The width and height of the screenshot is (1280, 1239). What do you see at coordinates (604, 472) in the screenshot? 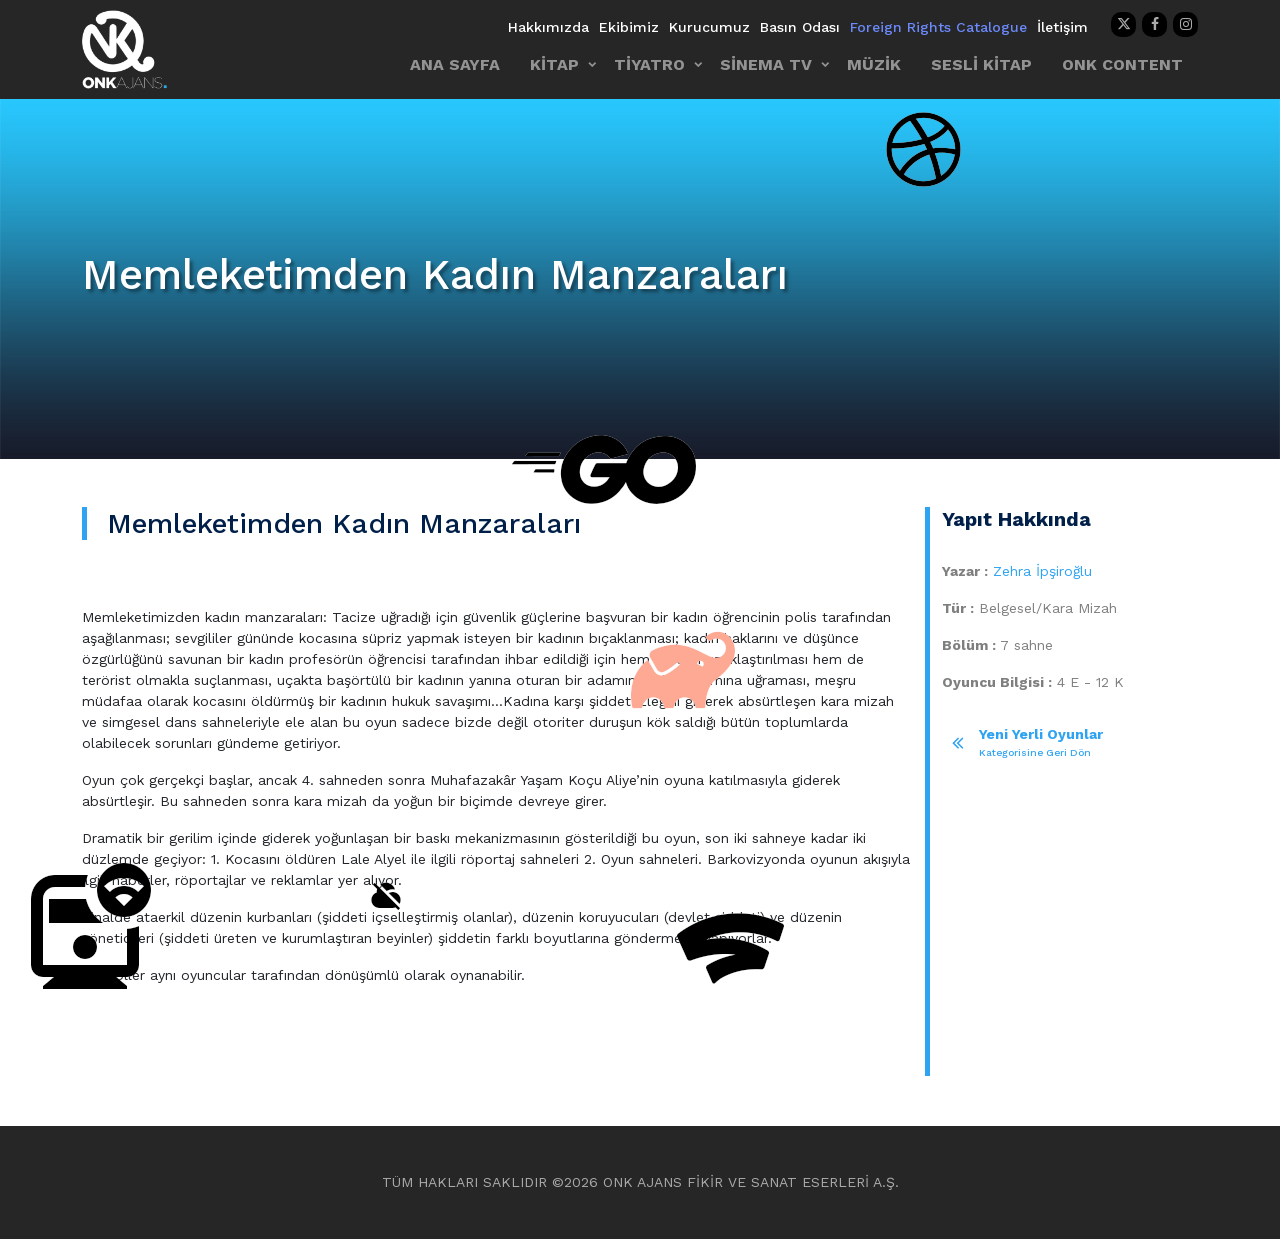
I see `go programming language logo` at bounding box center [604, 472].